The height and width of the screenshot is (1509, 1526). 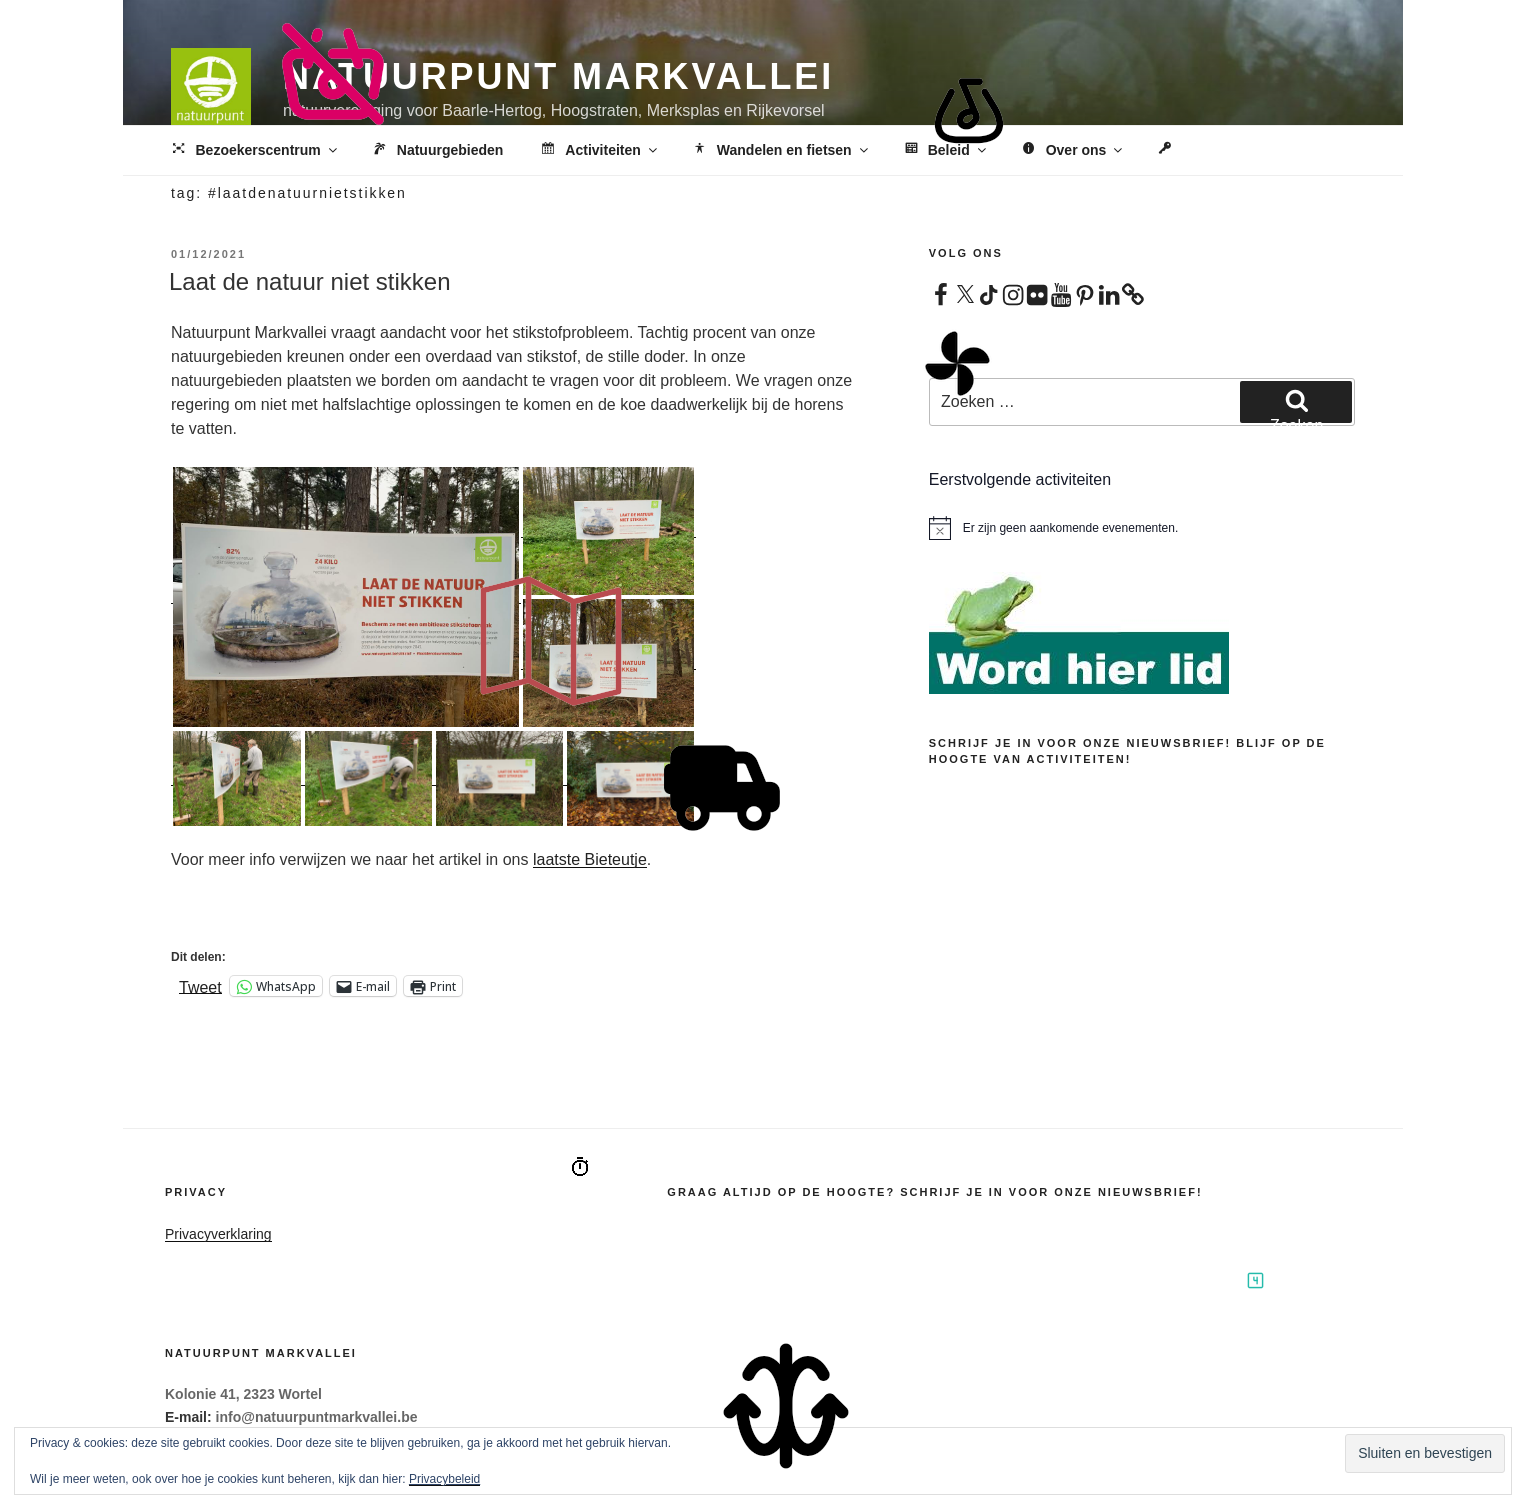 I want to click on access toys or games category, so click(x=957, y=363).